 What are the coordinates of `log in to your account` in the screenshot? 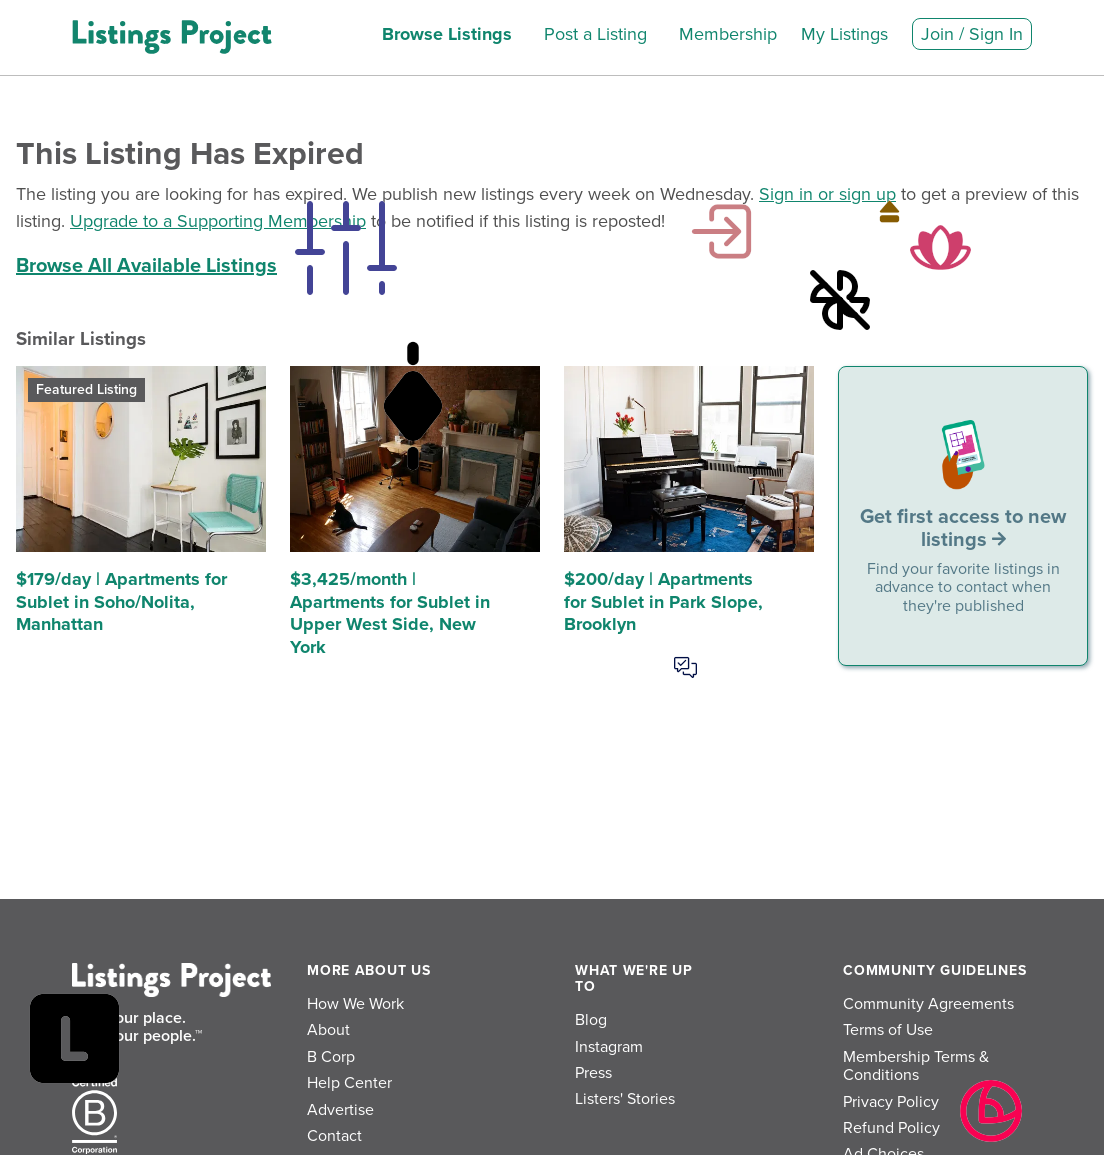 It's located at (721, 231).